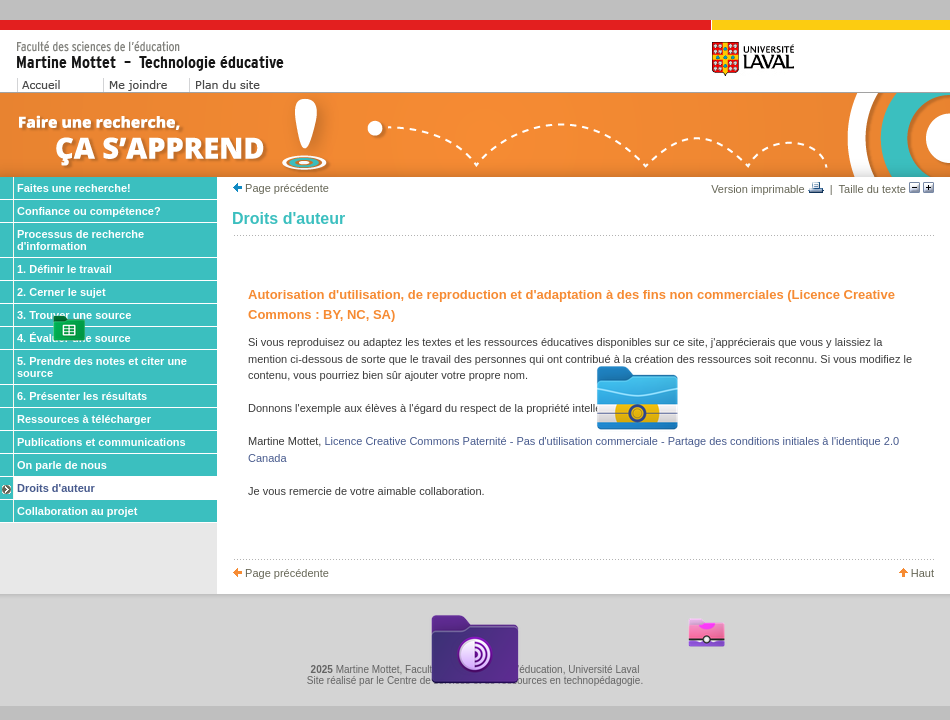 This screenshot has height=720, width=950. Describe the element at coordinates (706, 633) in the screenshot. I see `folder for pokémon dream ball collection or related files` at that location.